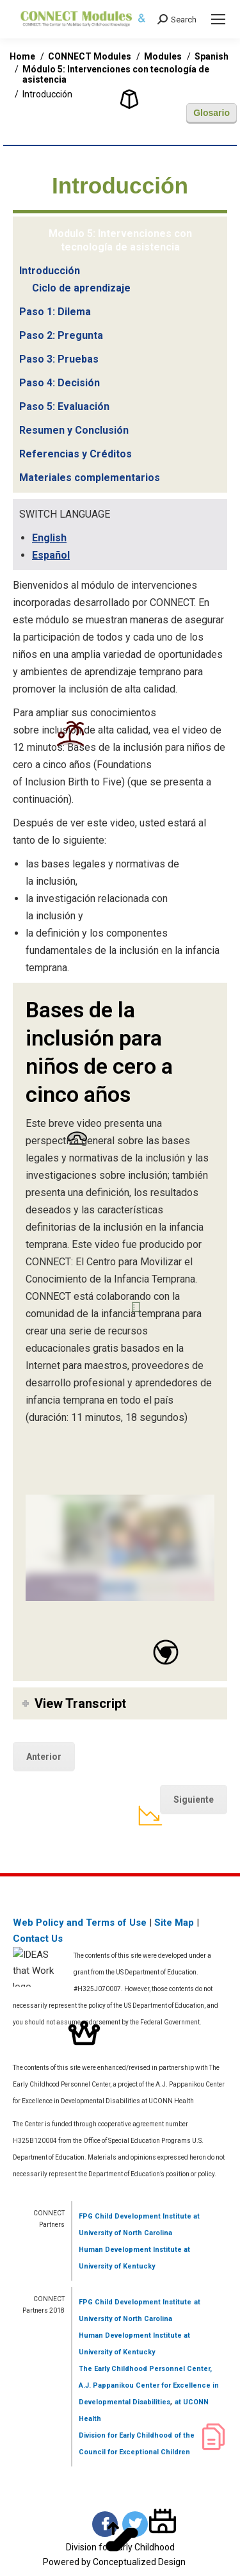  Describe the element at coordinates (150, 1816) in the screenshot. I see `view declining metrics or trends` at that location.